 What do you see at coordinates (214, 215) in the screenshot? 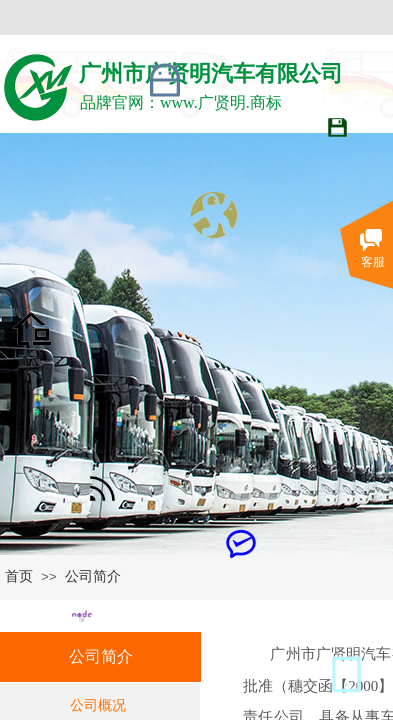
I see `open the Odysee app` at bounding box center [214, 215].